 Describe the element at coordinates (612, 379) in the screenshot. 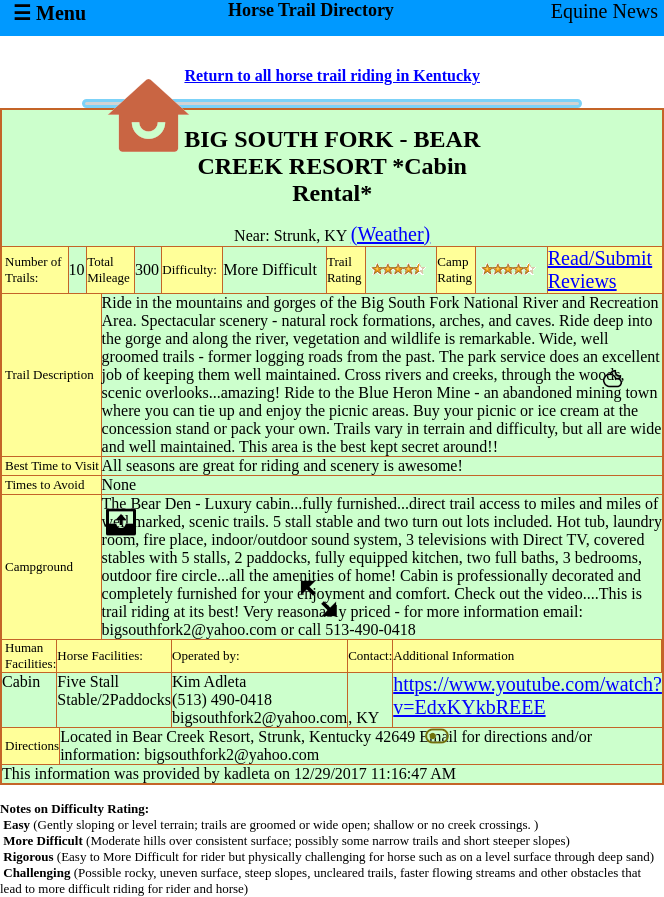

I see `indicates partly cloudy night weather conditions` at that location.